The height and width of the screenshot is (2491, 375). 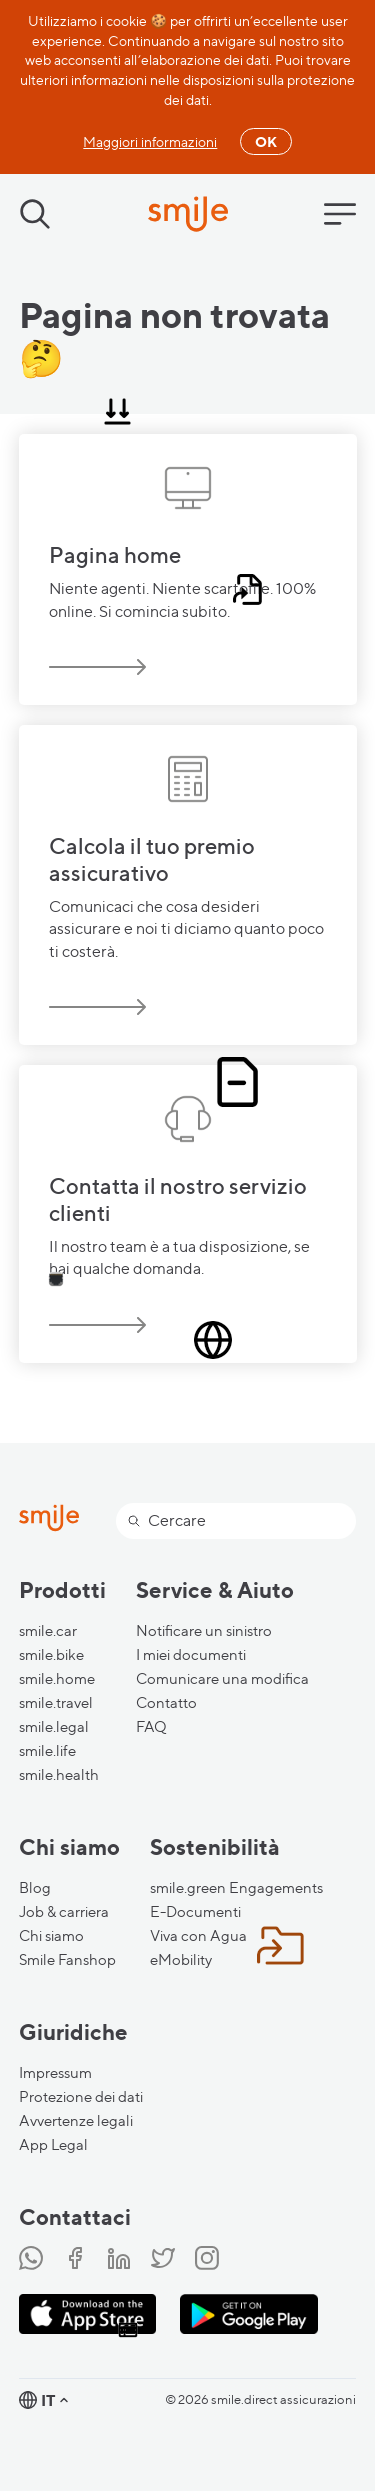 I want to click on access a linked or shortcut folder, so click(x=282, y=1945).